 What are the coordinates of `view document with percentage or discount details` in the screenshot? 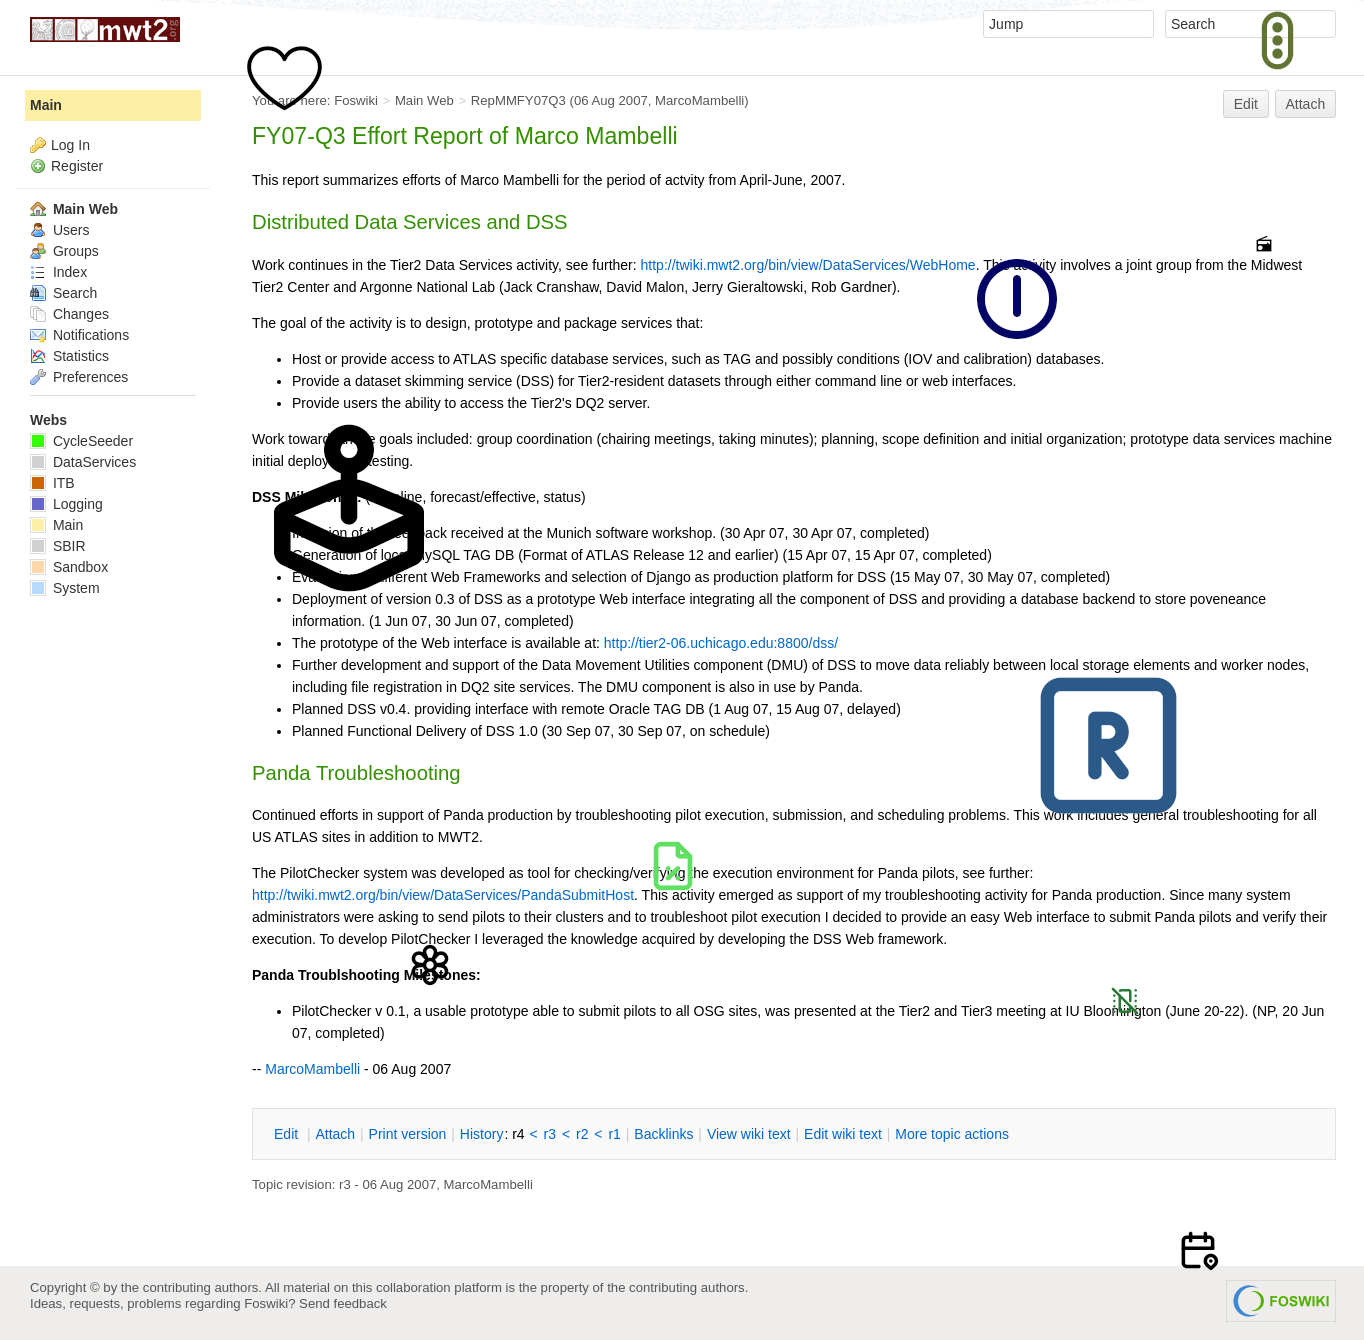 It's located at (673, 866).